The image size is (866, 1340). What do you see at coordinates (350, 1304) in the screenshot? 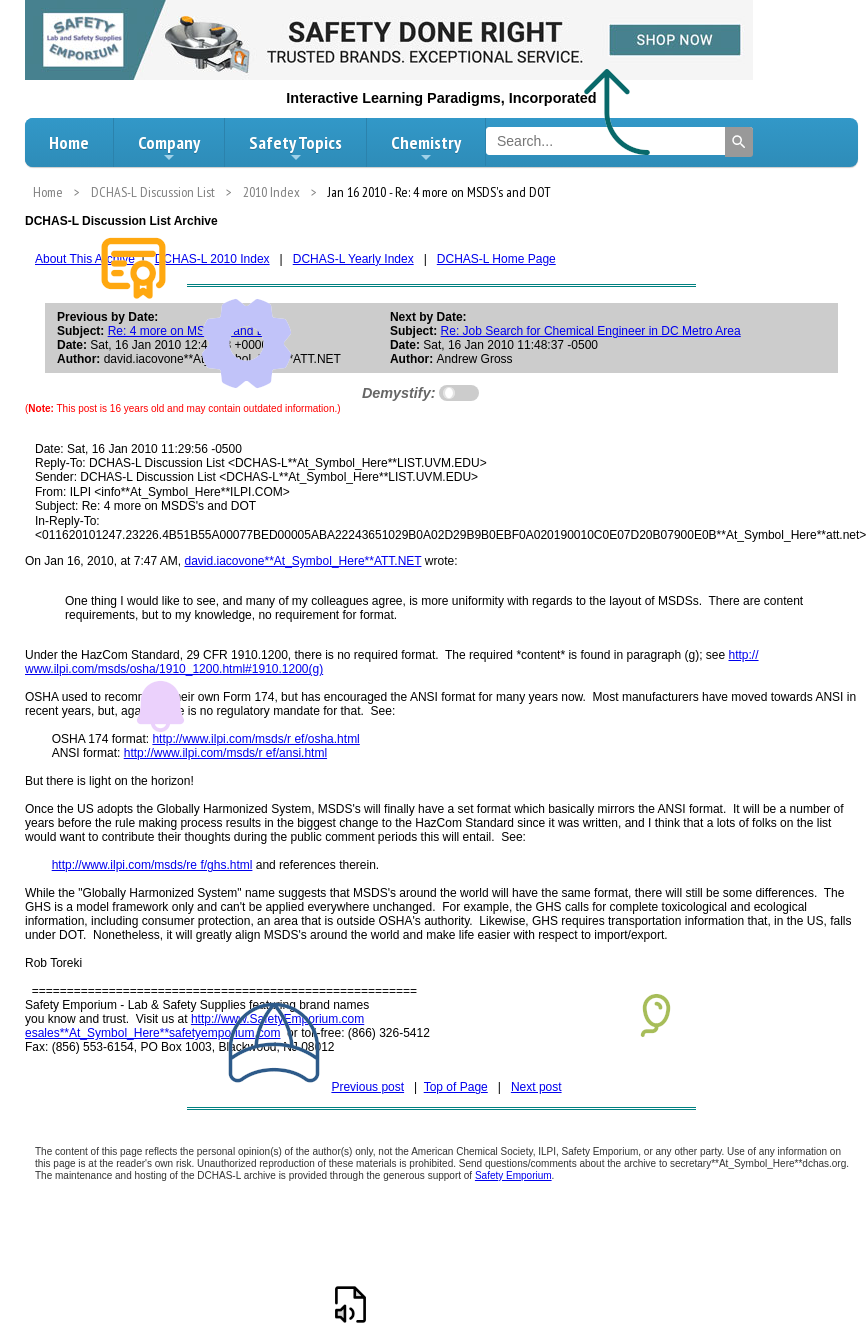
I see `open an audio file` at bounding box center [350, 1304].